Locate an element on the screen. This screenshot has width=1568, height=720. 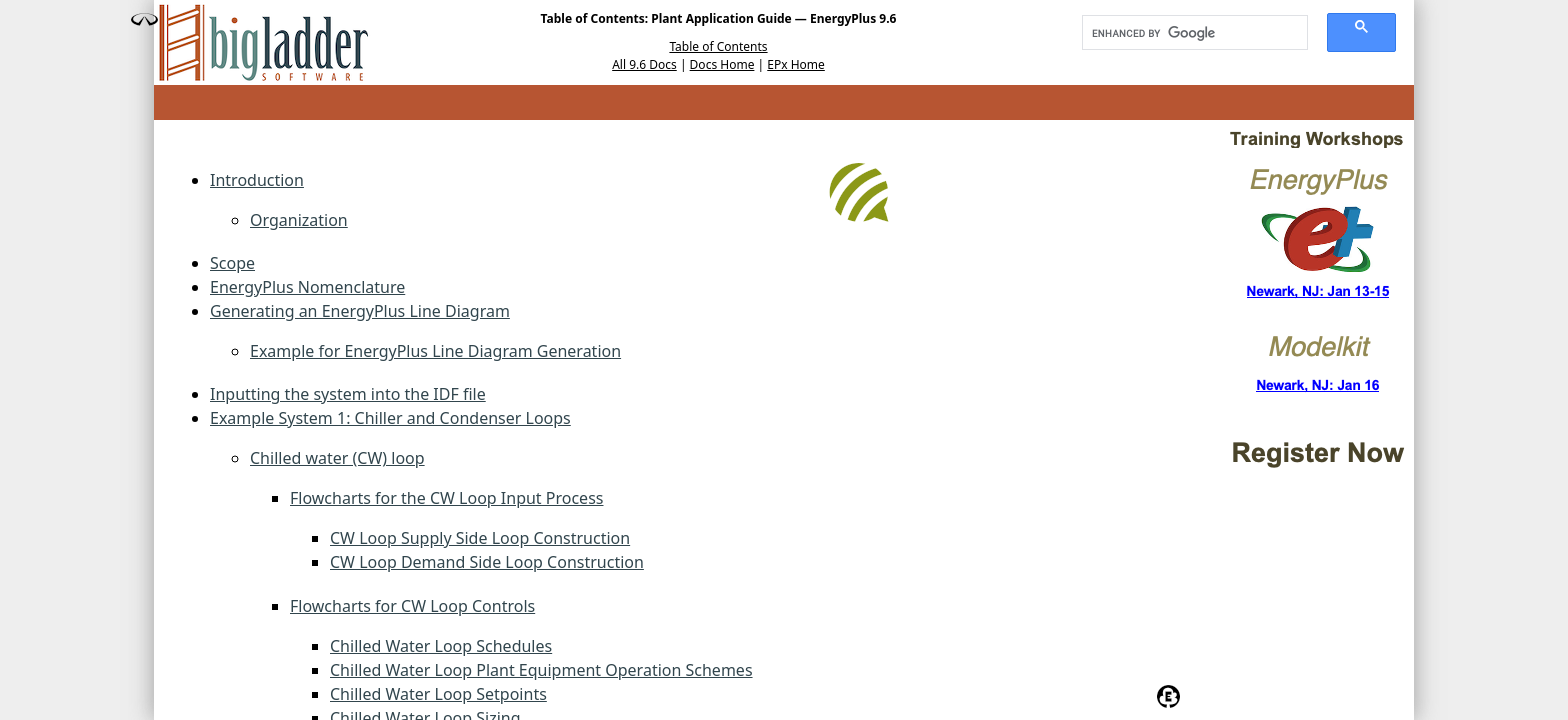
forumbee logo is located at coordinates (859, 192).